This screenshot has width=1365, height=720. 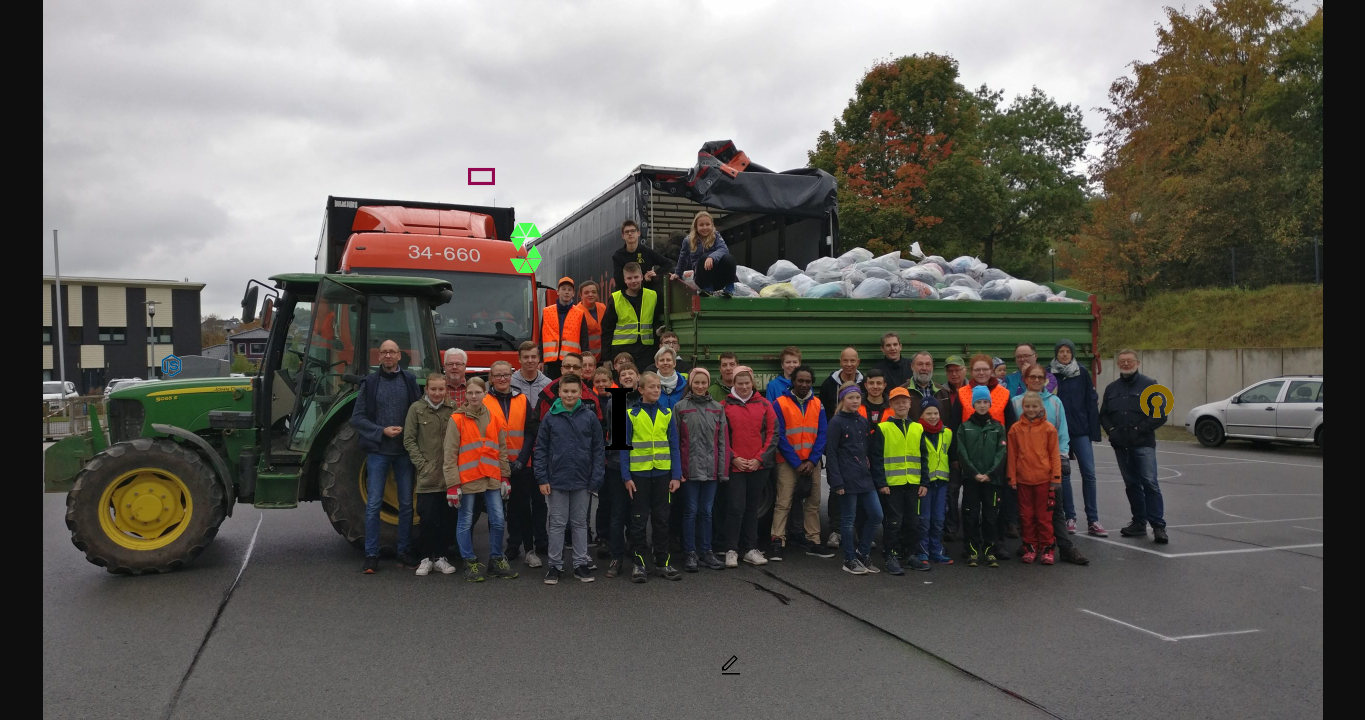 I want to click on edit content or text, so click(x=731, y=665).